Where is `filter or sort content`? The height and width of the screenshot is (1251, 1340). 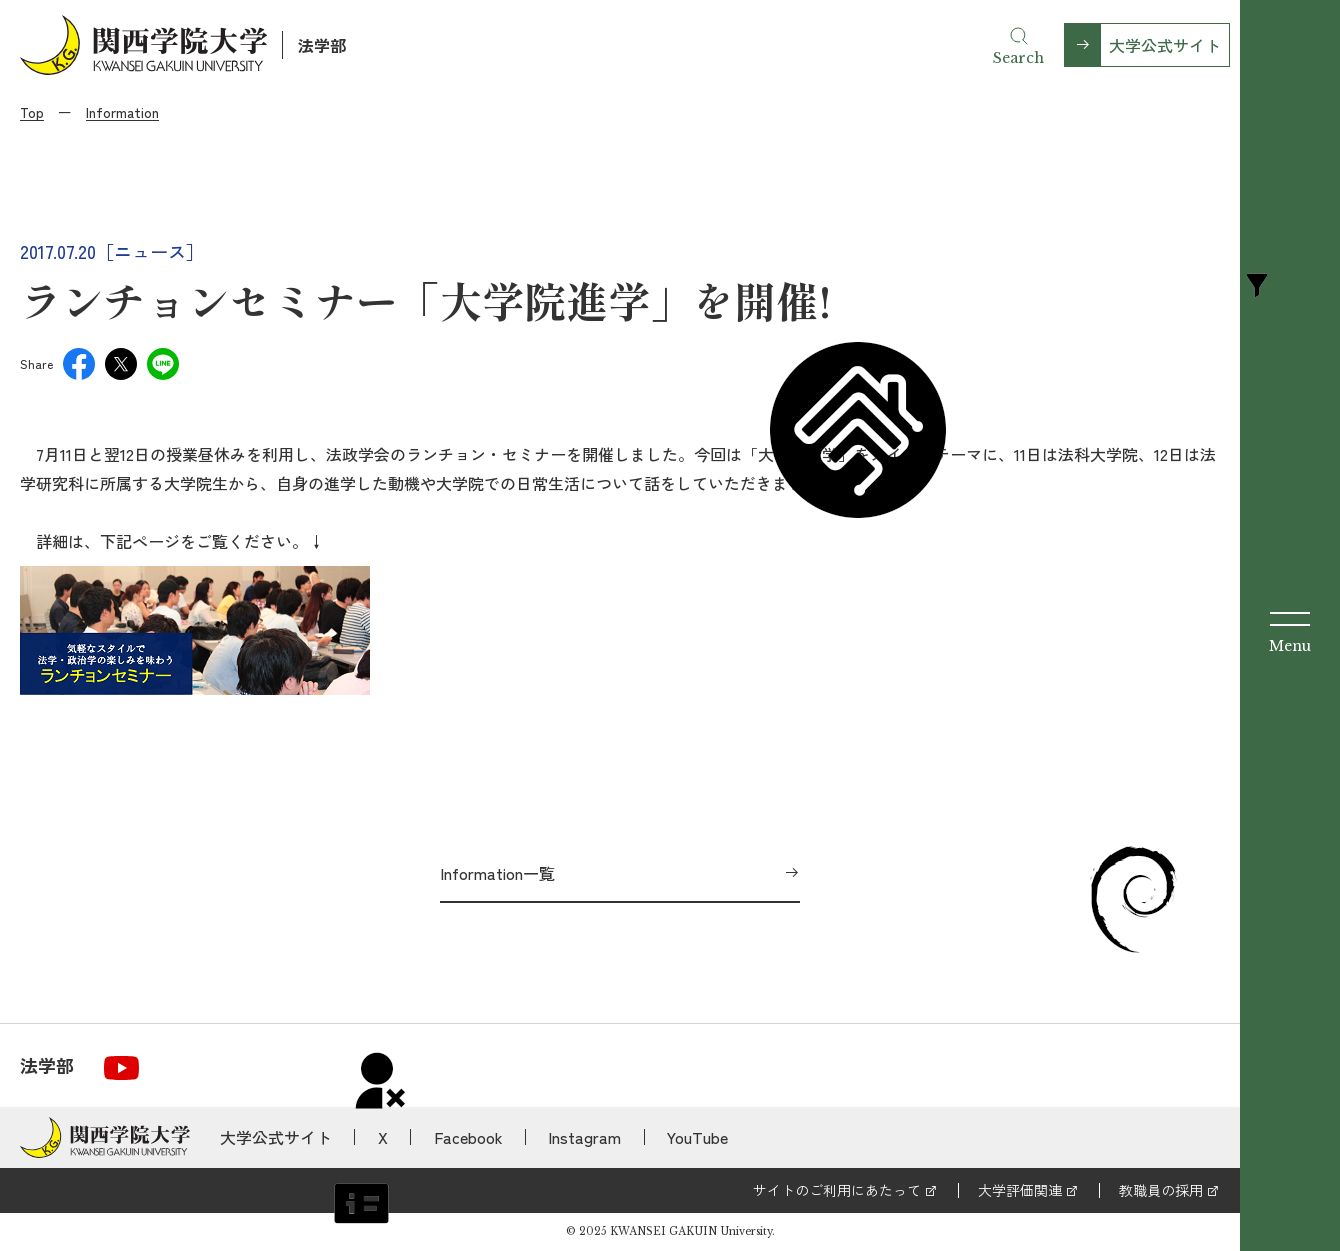
filter or sort content is located at coordinates (1257, 285).